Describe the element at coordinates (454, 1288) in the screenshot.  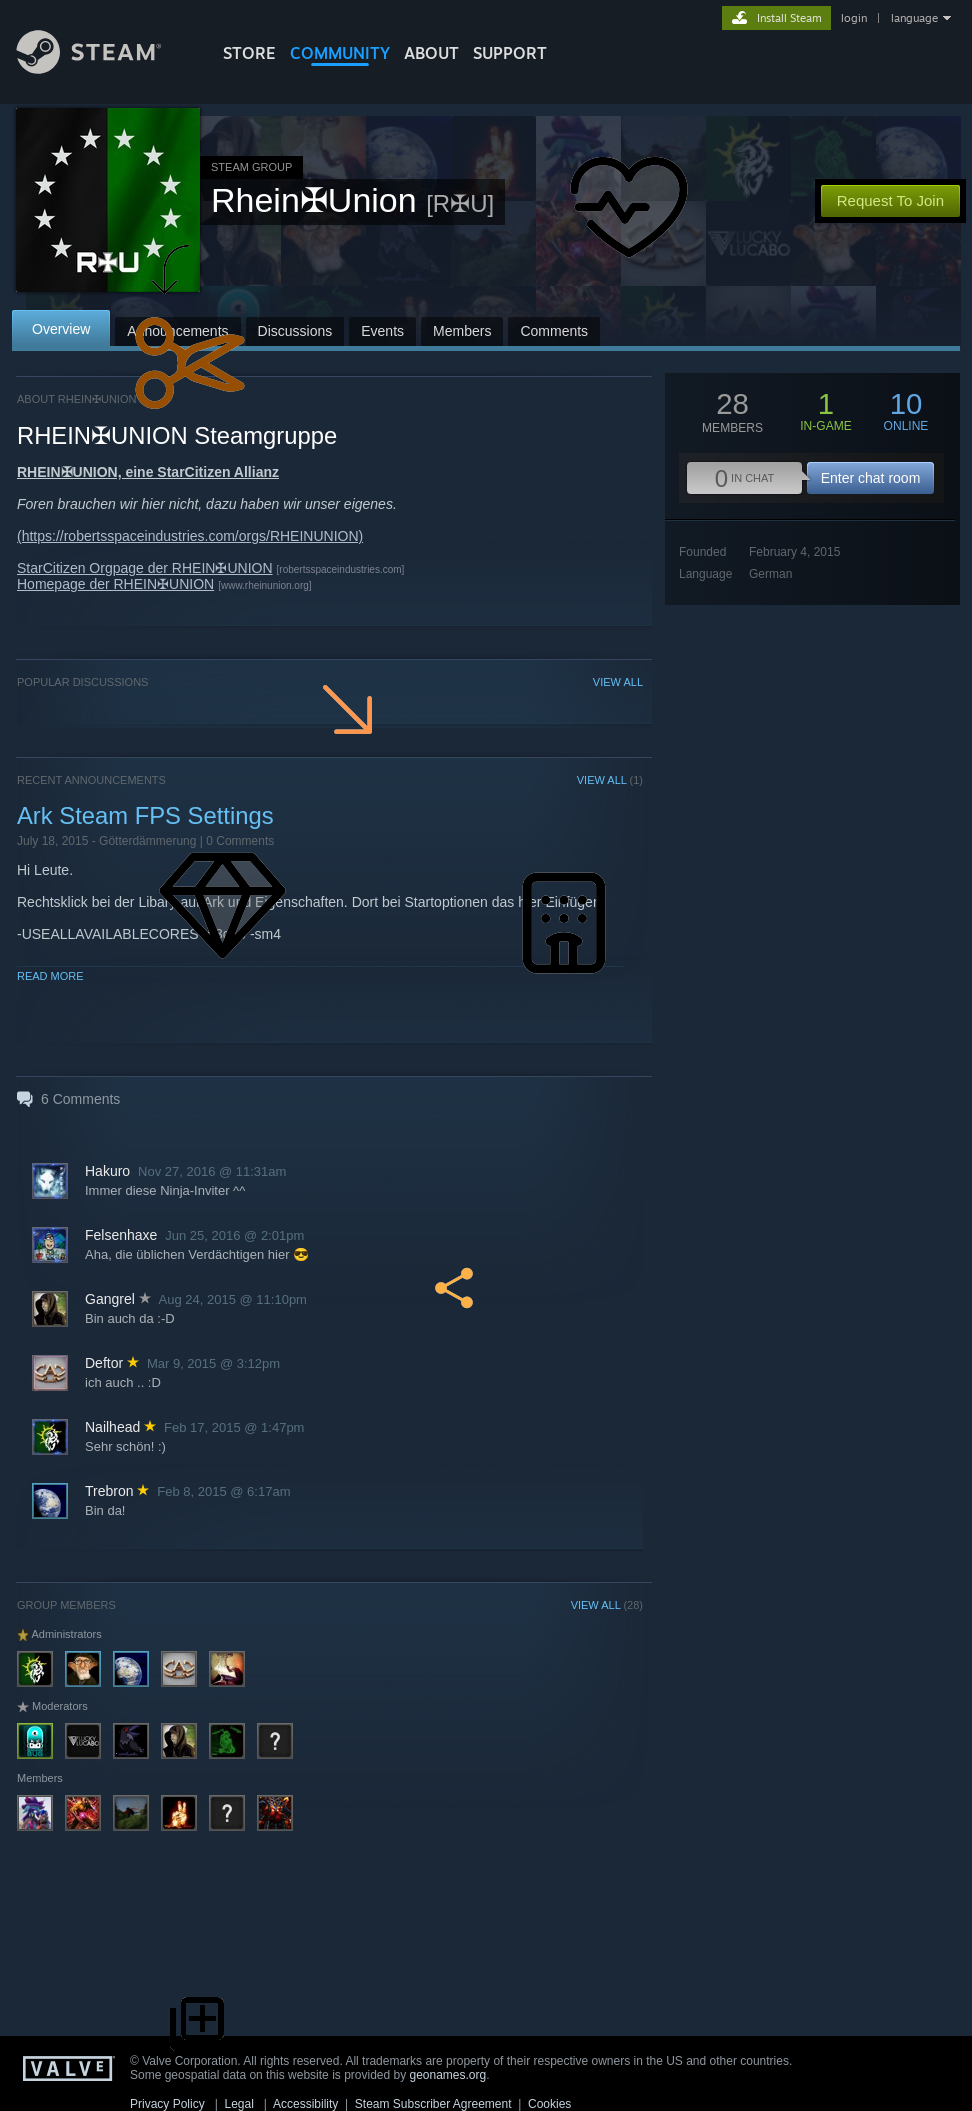
I see `share this content` at that location.